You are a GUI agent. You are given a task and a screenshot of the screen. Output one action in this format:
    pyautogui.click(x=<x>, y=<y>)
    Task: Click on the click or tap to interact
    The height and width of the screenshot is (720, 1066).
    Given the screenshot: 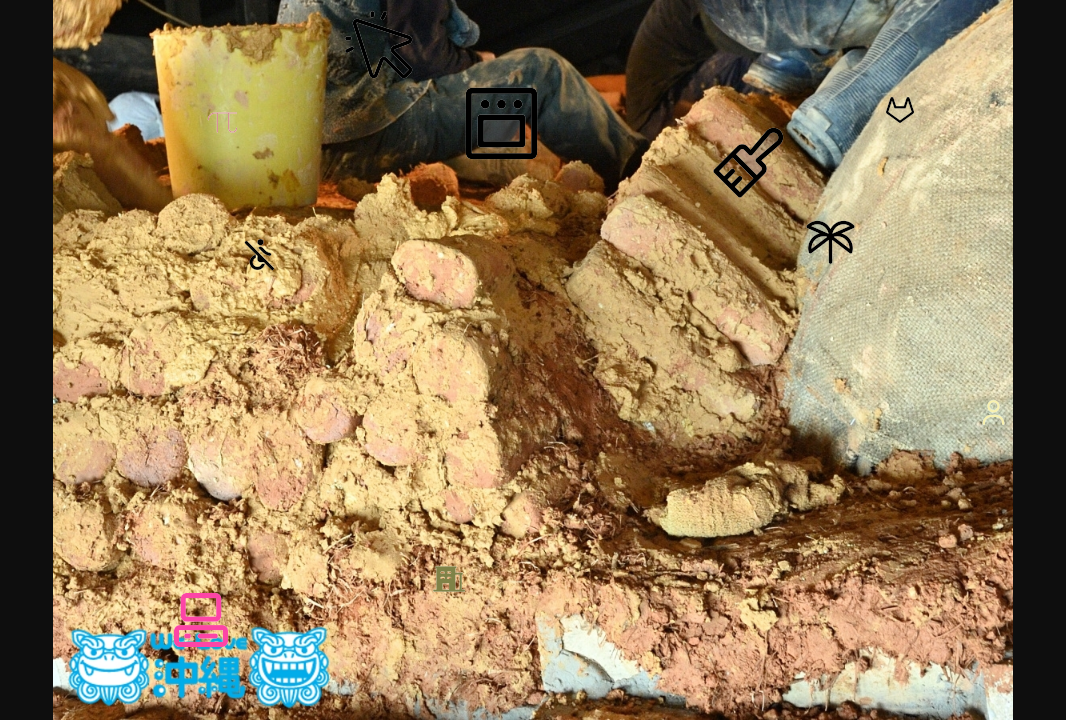 What is the action you would take?
    pyautogui.click(x=382, y=48)
    